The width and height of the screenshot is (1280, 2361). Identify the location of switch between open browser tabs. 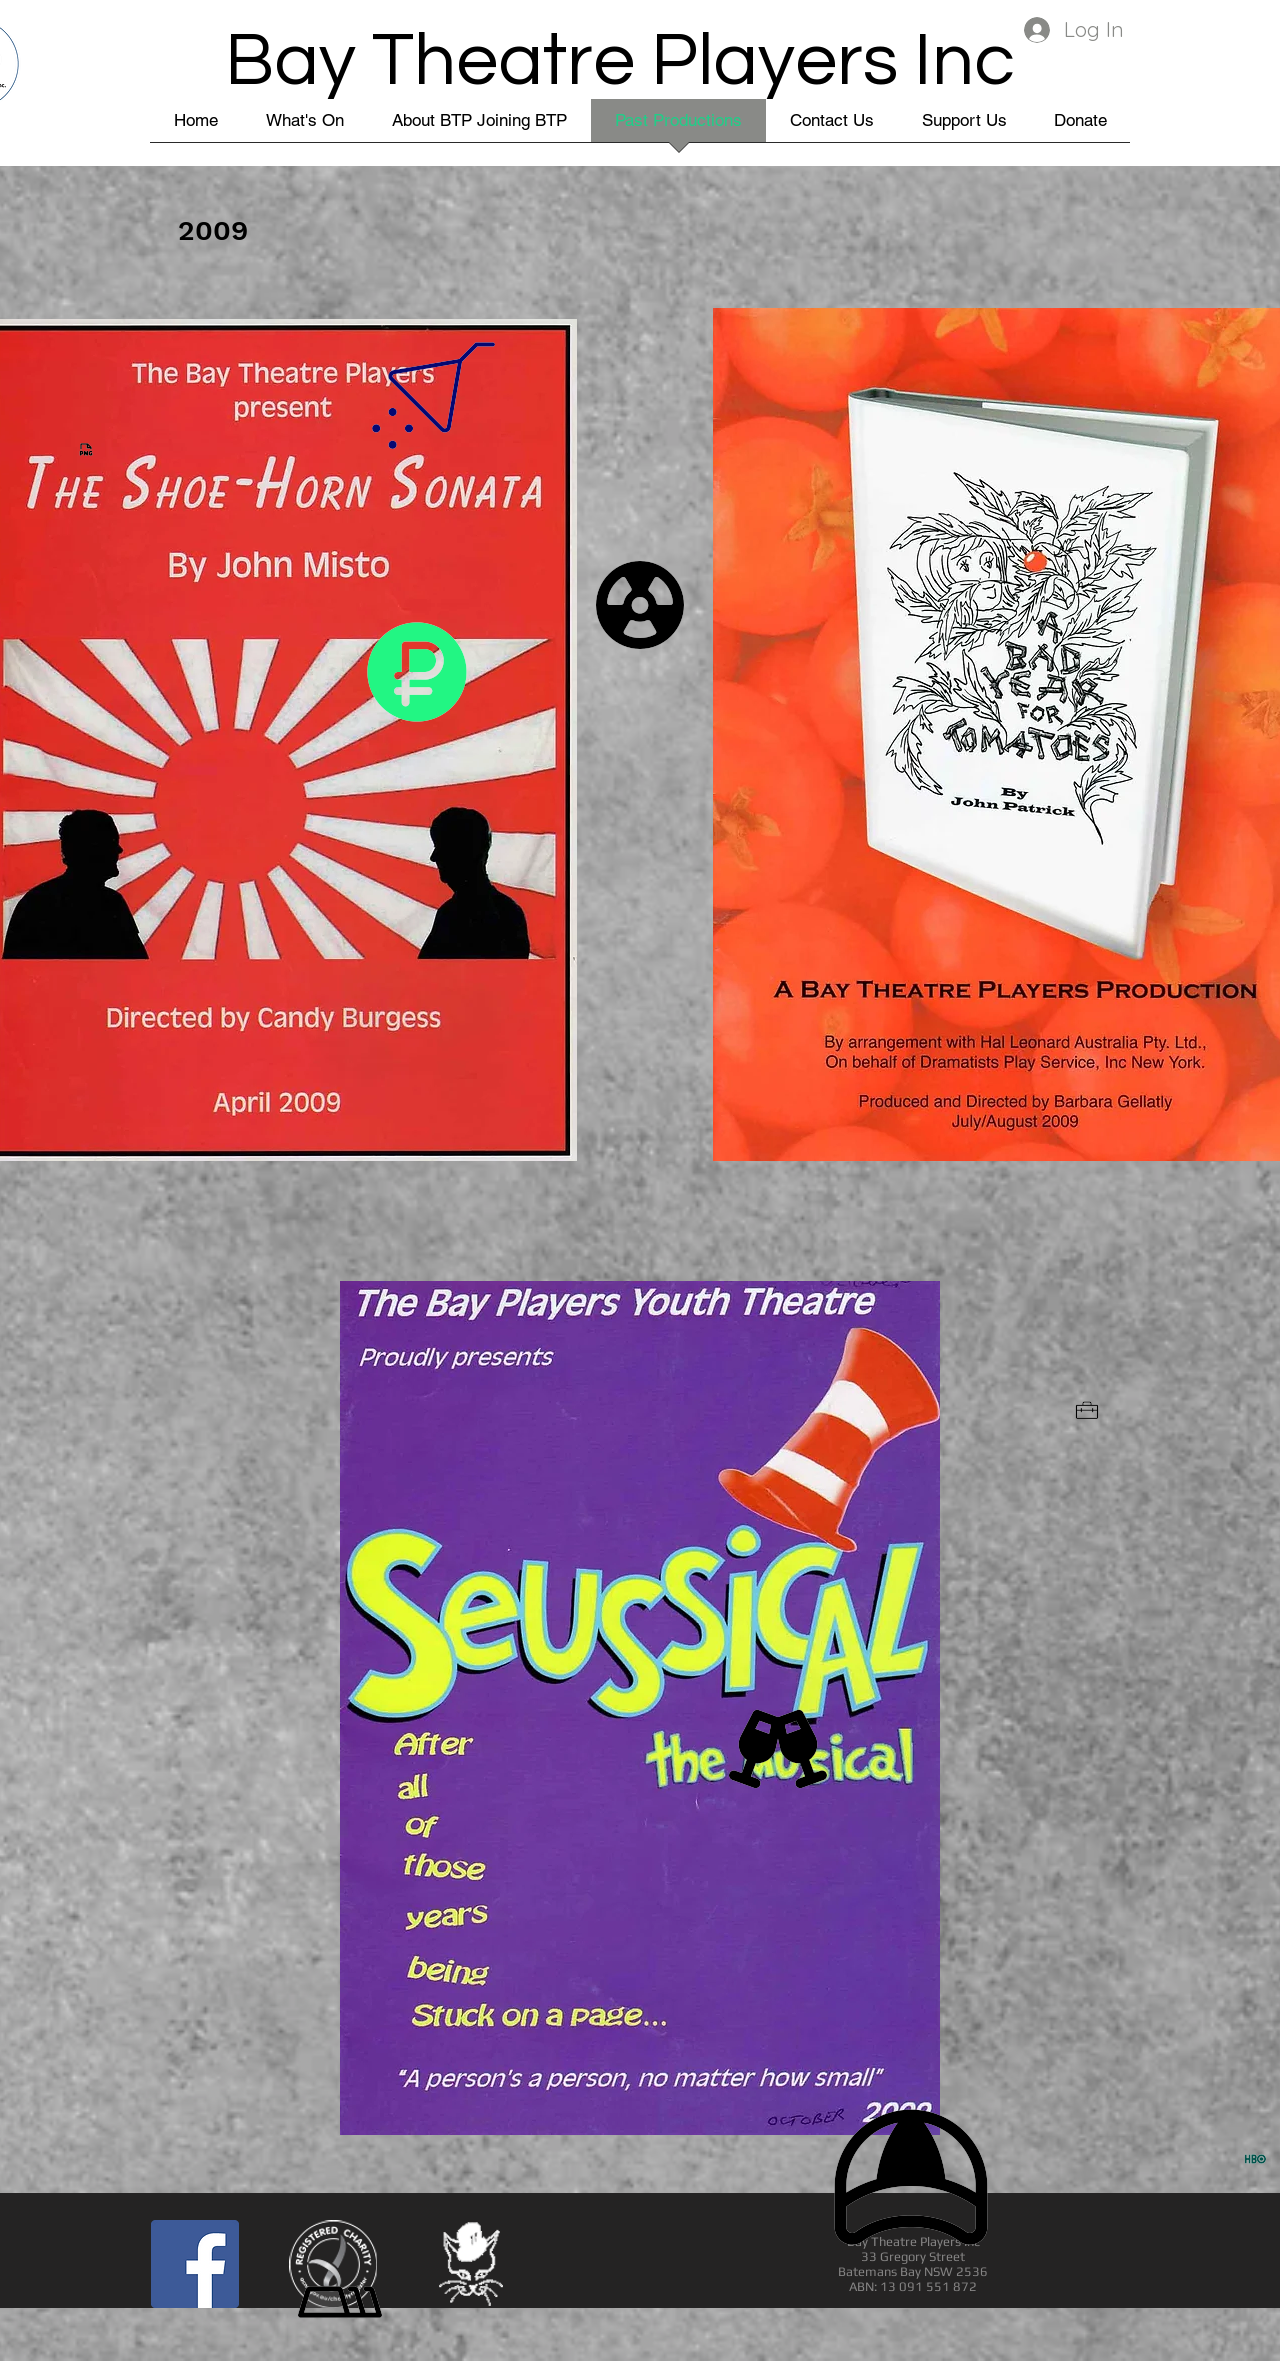
(340, 2302).